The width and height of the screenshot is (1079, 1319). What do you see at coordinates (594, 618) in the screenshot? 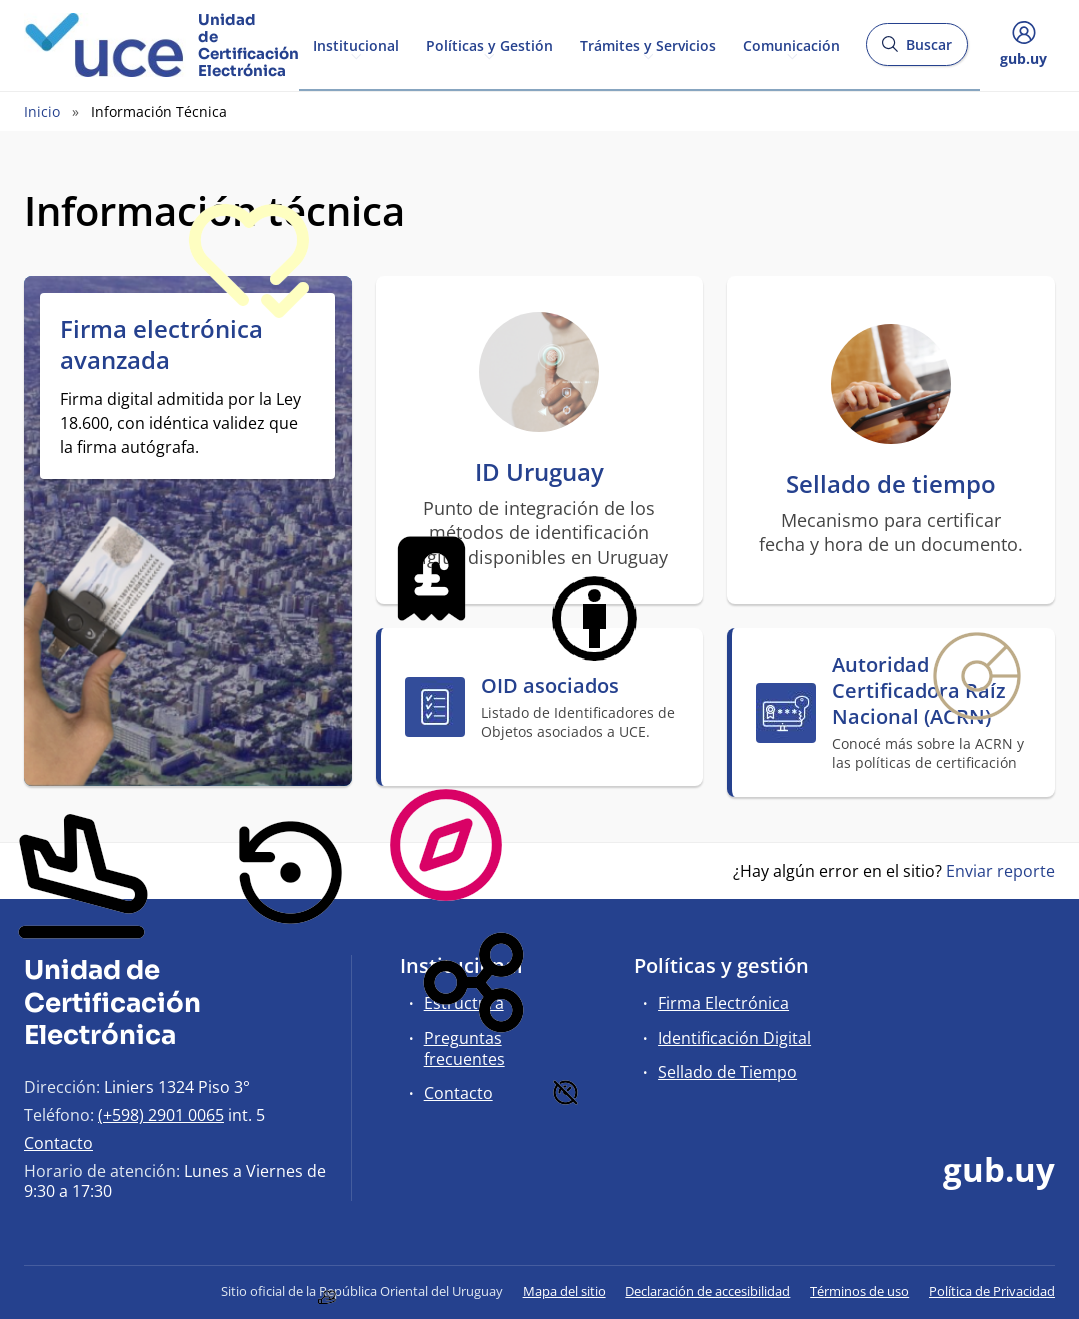
I see `view attribution or credit information` at bounding box center [594, 618].